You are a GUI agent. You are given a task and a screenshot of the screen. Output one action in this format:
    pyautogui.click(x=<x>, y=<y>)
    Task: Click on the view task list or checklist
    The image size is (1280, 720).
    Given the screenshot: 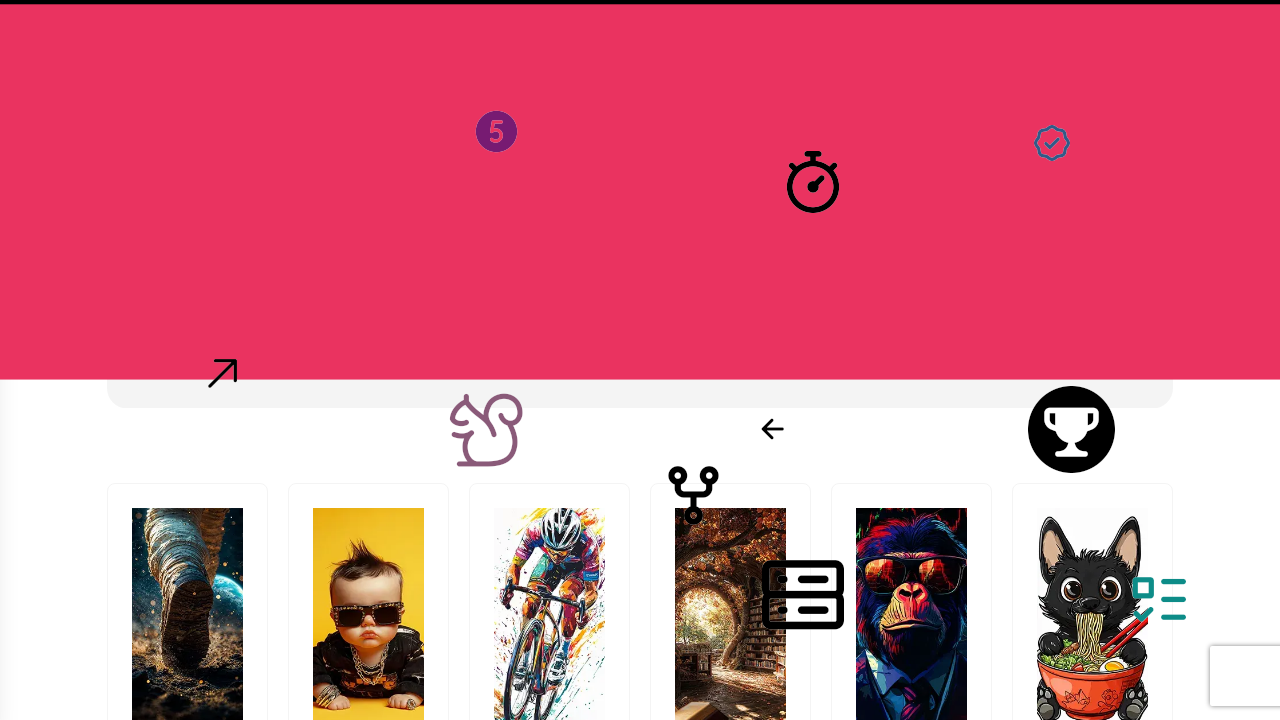 What is the action you would take?
    pyautogui.click(x=1157, y=598)
    